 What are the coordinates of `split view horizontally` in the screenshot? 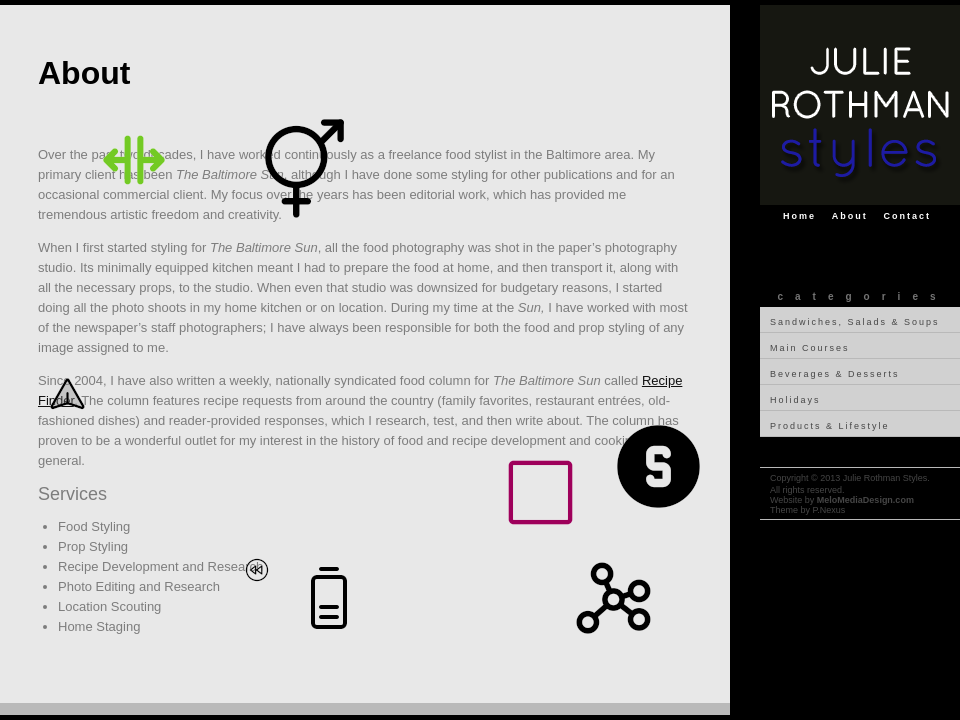 It's located at (134, 160).